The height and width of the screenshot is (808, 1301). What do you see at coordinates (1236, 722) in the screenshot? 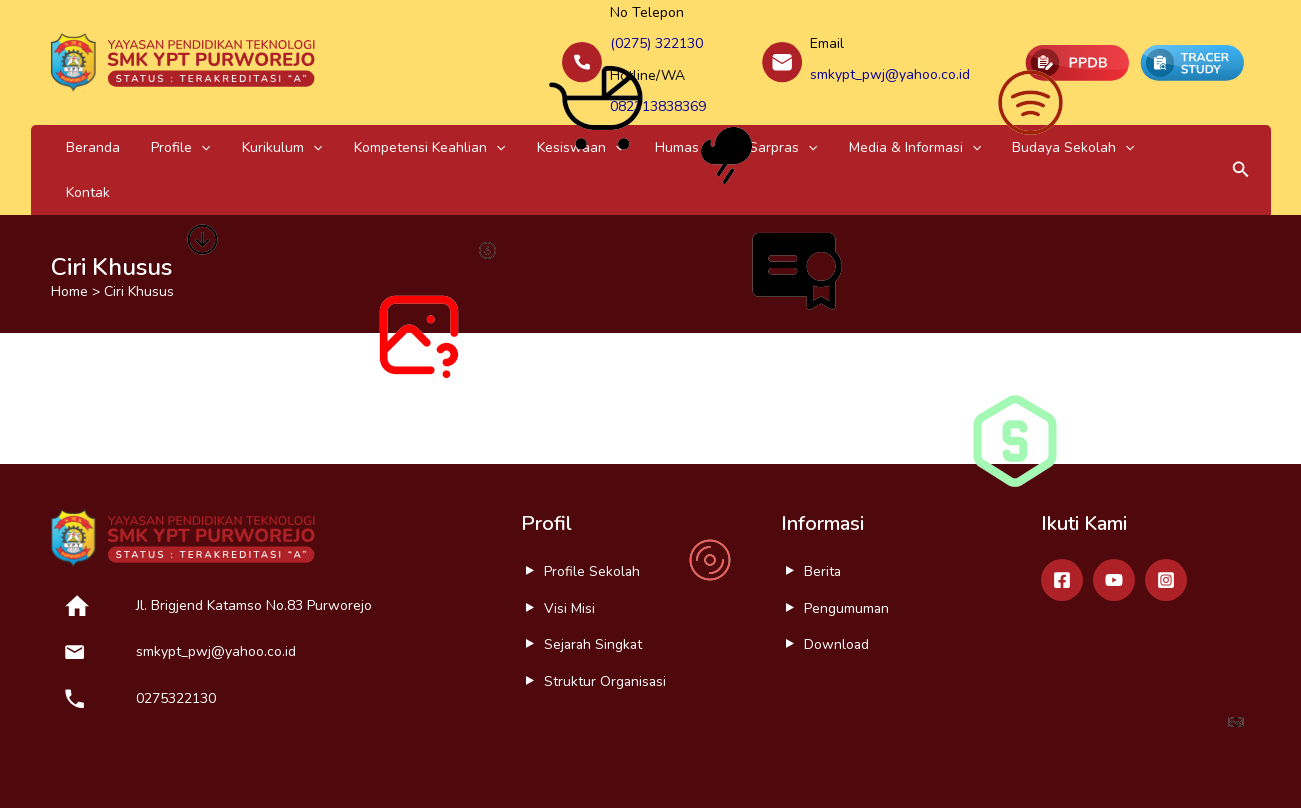
I see `view panorama photos` at bounding box center [1236, 722].